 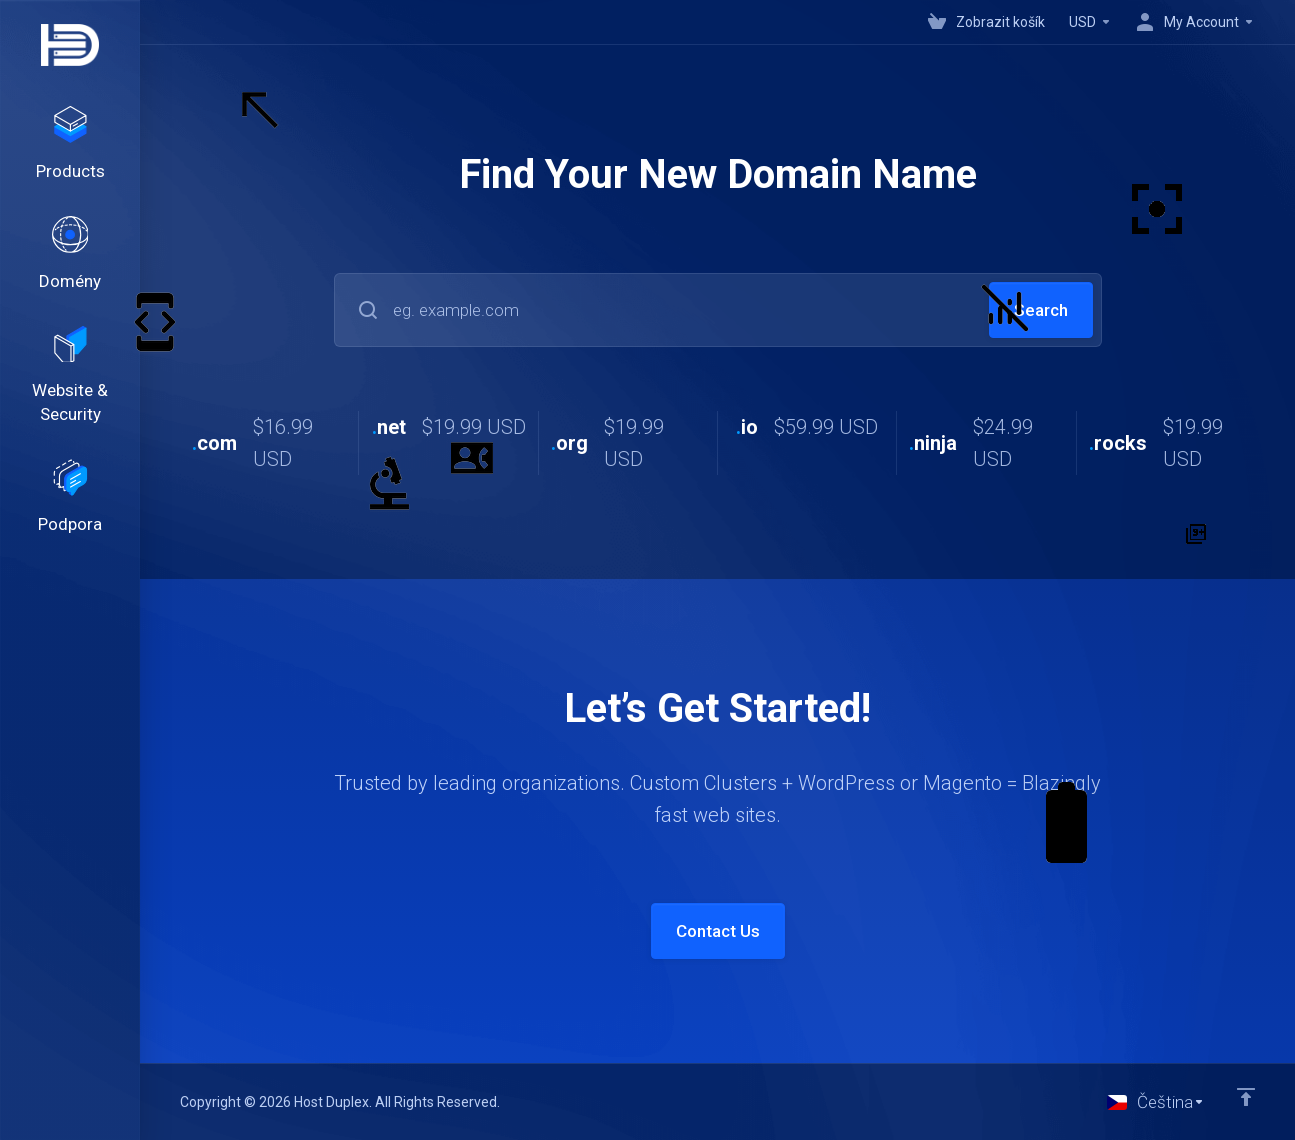 I want to click on access developer mode settings, so click(x=155, y=322).